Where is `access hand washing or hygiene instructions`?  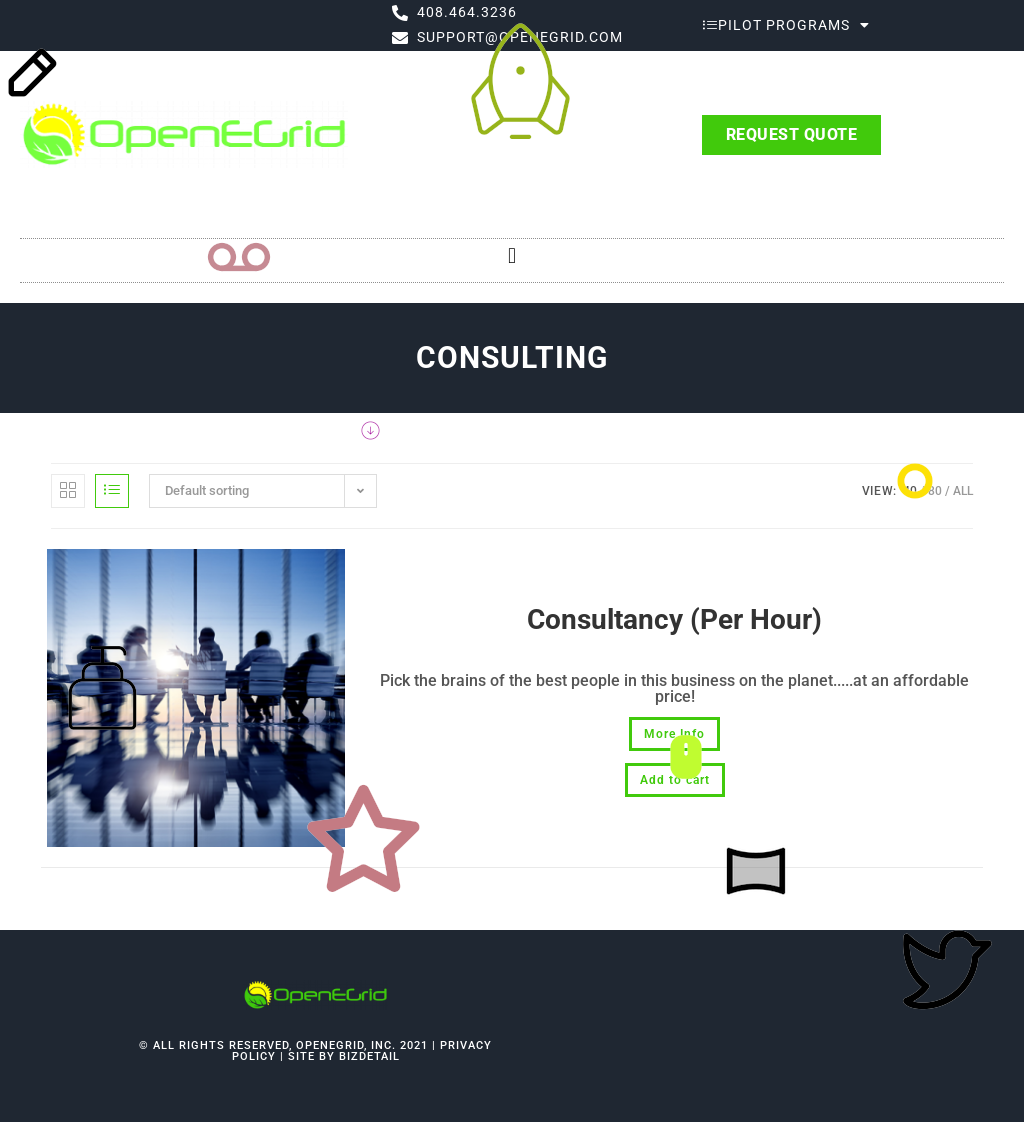
access hand washing or hygiene instructions is located at coordinates (102, 689).